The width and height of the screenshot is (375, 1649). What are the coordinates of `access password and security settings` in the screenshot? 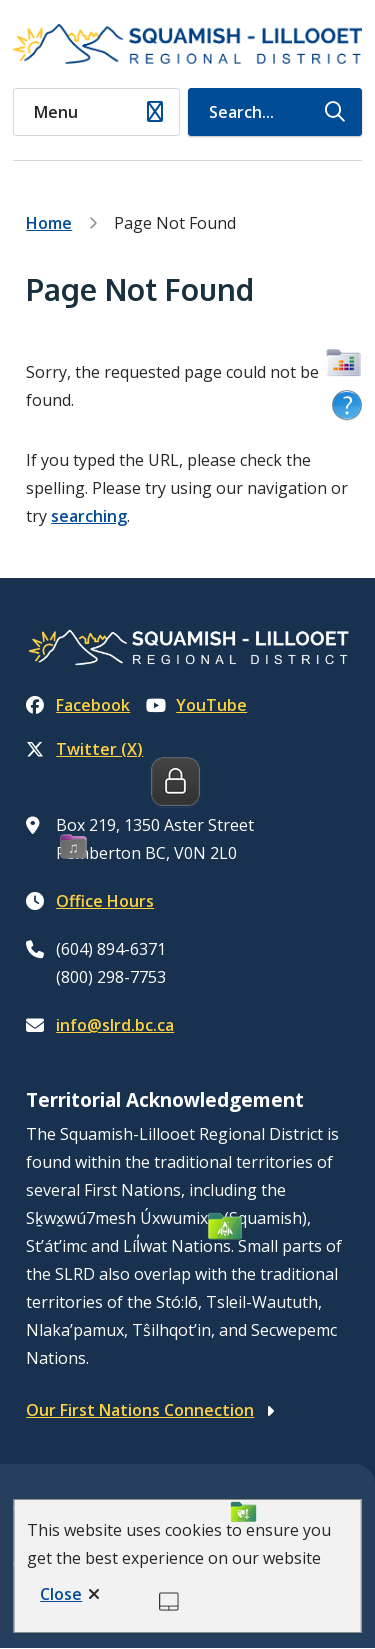 It's located at (175, 782).